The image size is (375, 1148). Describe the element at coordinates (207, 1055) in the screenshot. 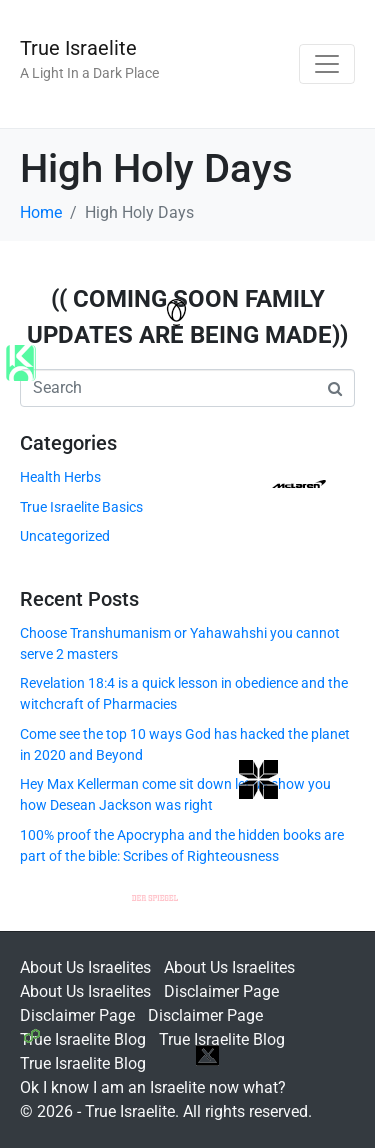

I see `MX Linux operating system logo` at that location.